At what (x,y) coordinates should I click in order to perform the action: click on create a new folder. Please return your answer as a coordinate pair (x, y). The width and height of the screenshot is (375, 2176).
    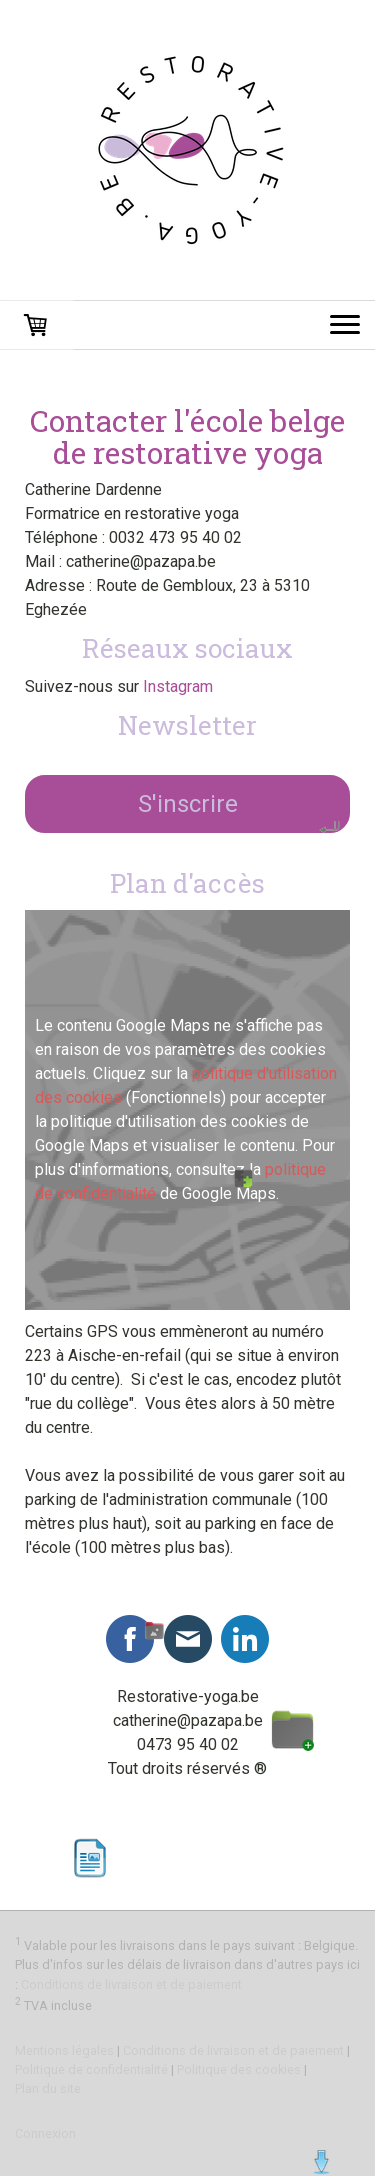
    Looking at the image, I should click on (292, 1729).